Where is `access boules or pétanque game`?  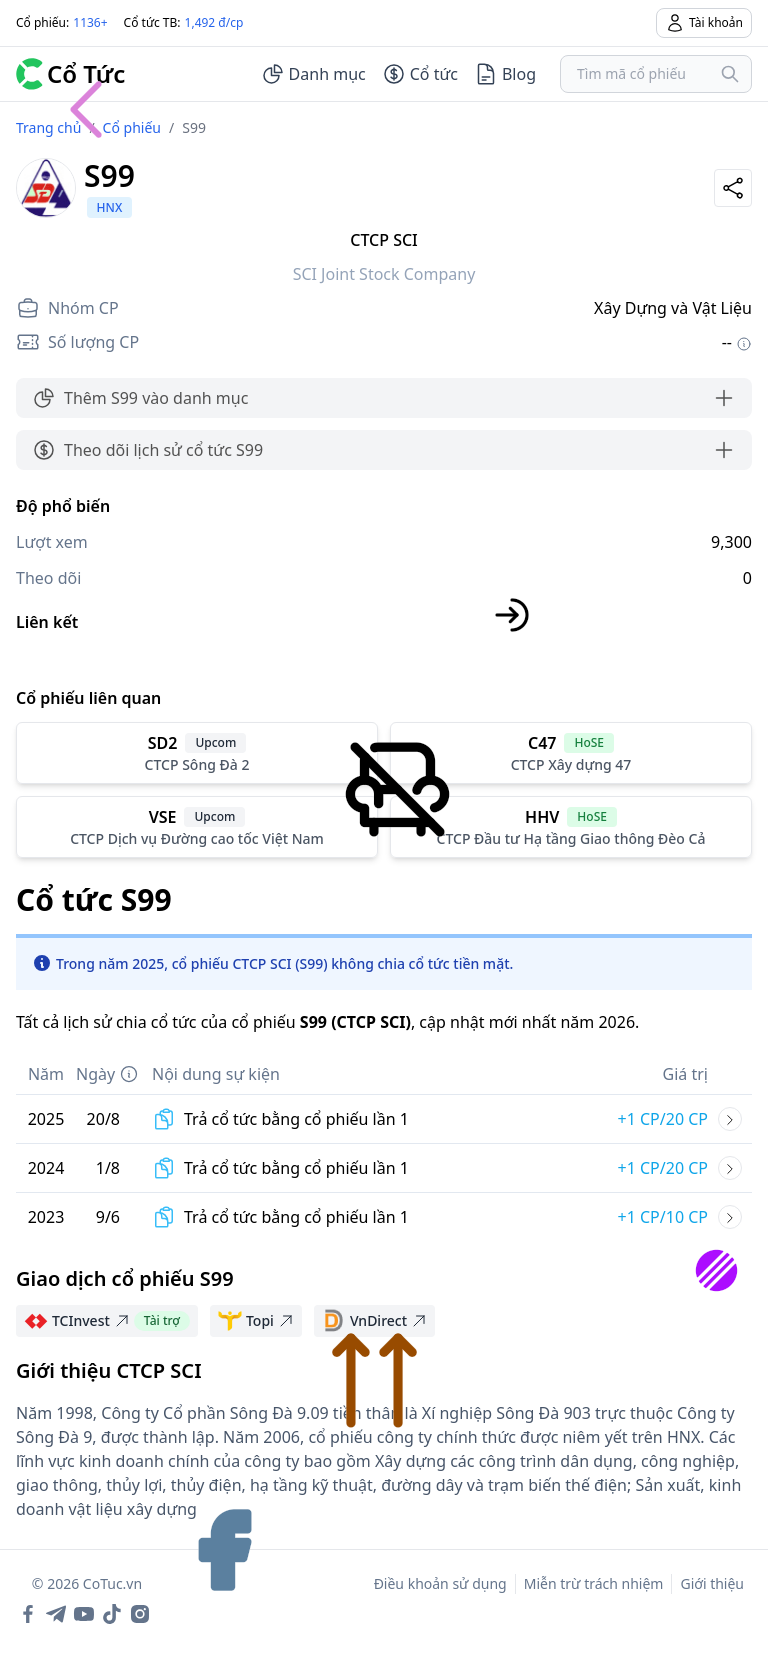
access boules or pétanque game is located at coordinates (716, 1270).